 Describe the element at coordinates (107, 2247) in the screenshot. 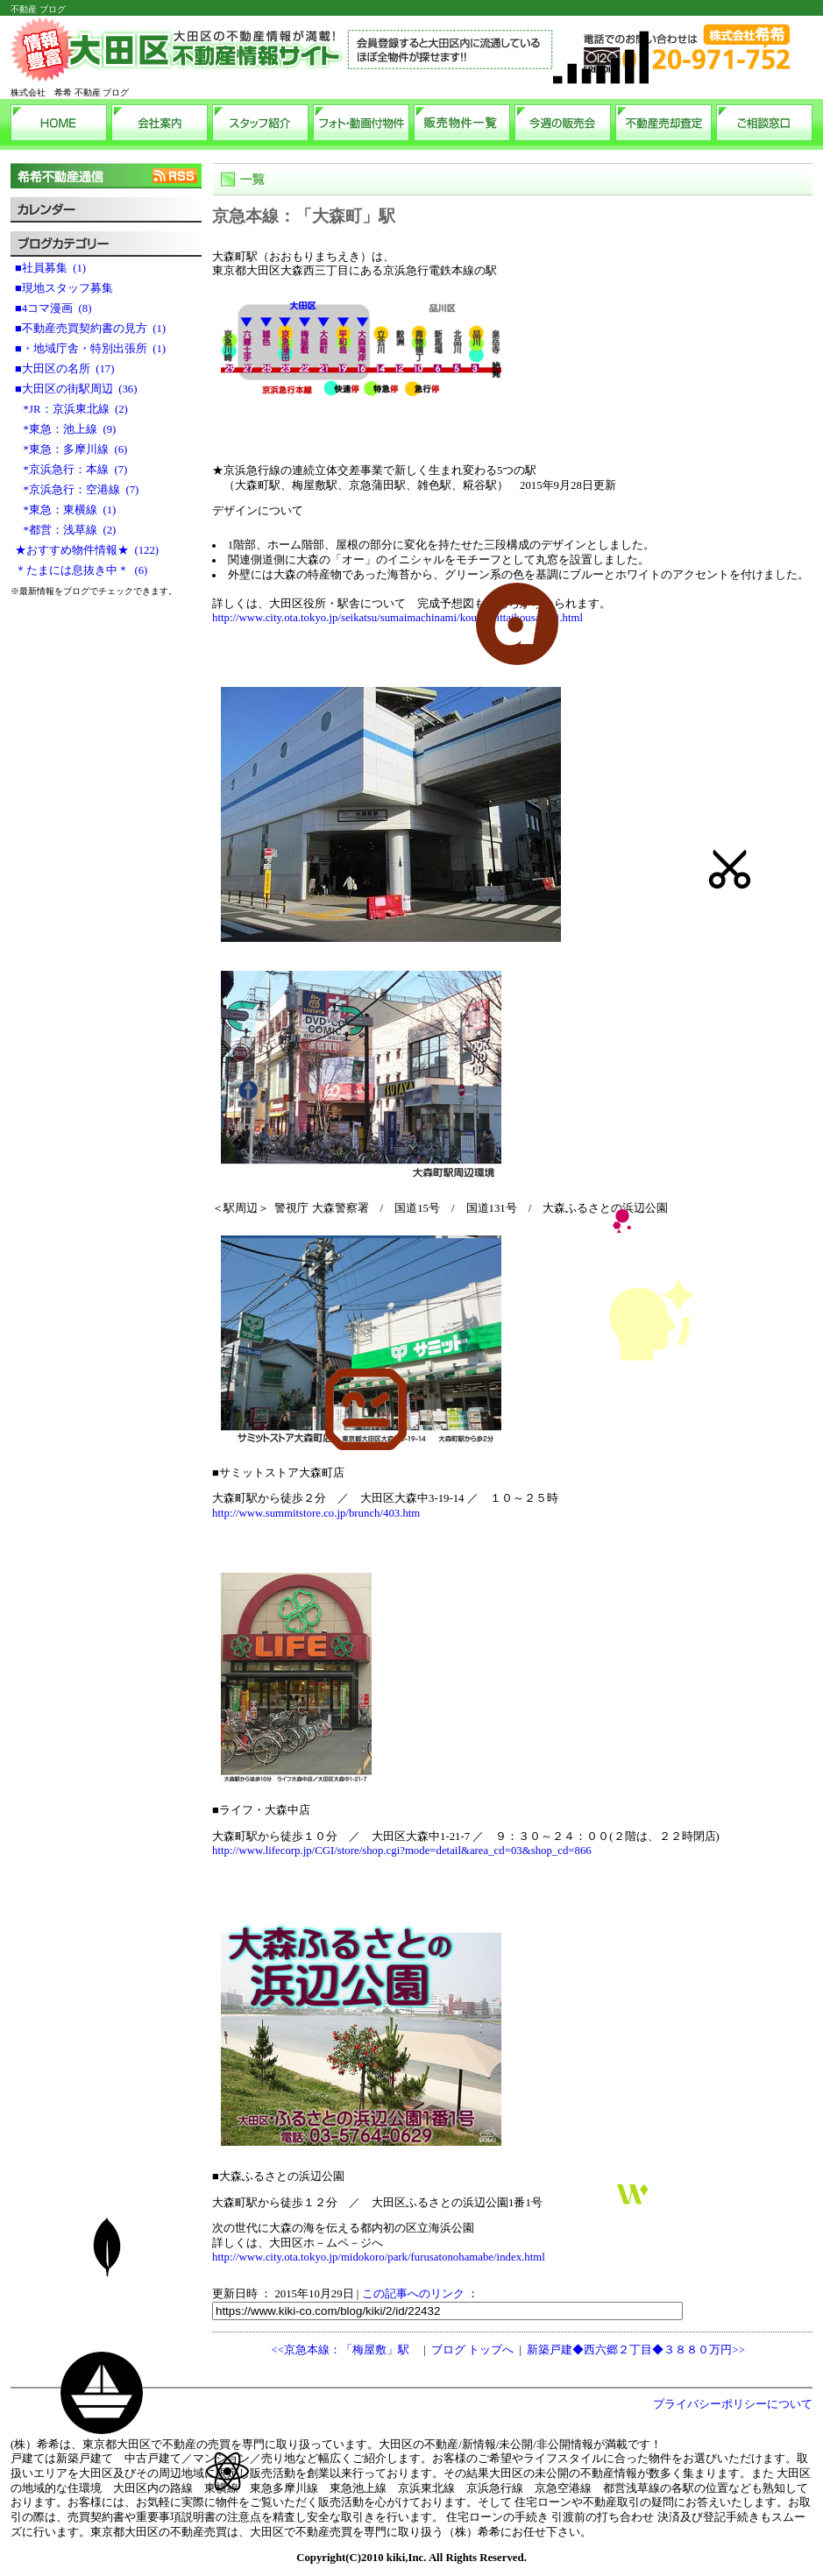

I see `MongoDB database service logo` at that location.